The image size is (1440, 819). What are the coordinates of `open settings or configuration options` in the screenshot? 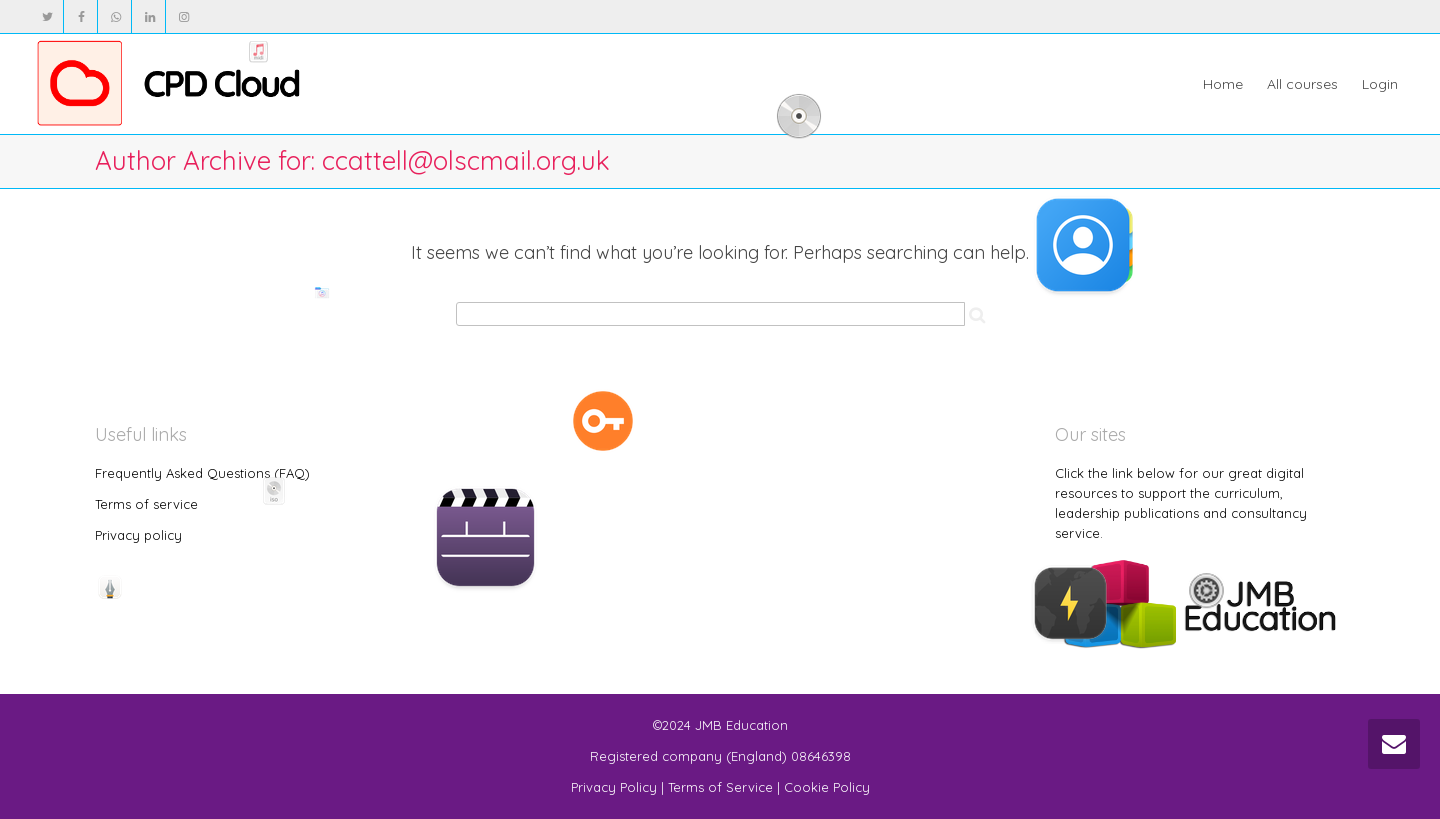 It's located at (1206, 590).